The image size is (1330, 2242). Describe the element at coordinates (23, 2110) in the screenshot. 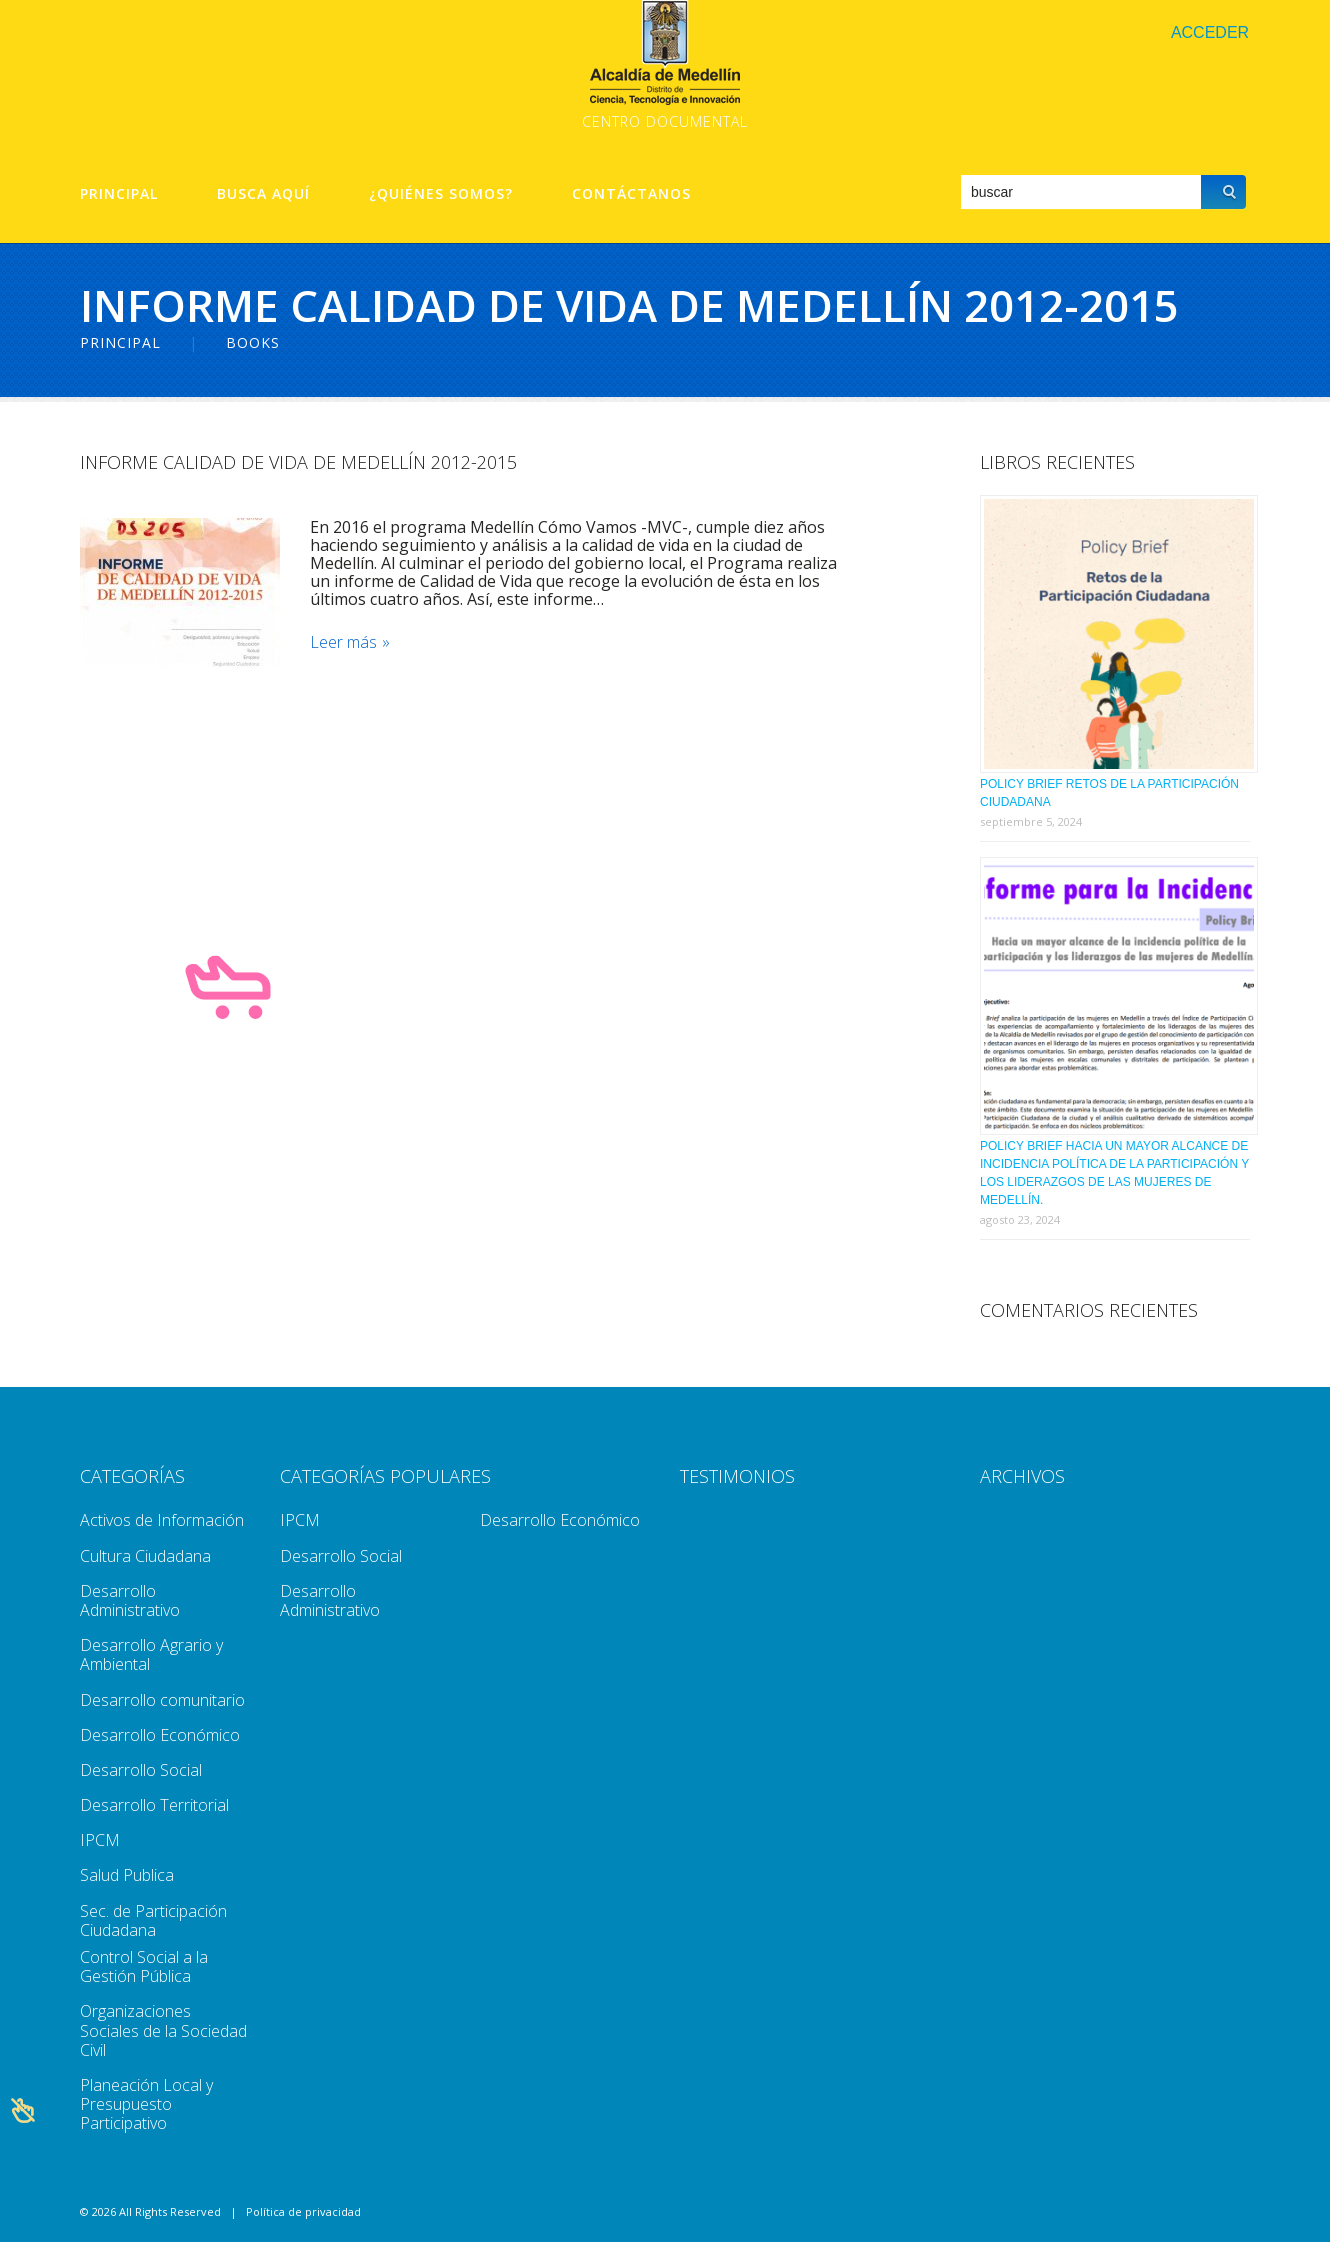

I see `touch interaction disabled` at that location.